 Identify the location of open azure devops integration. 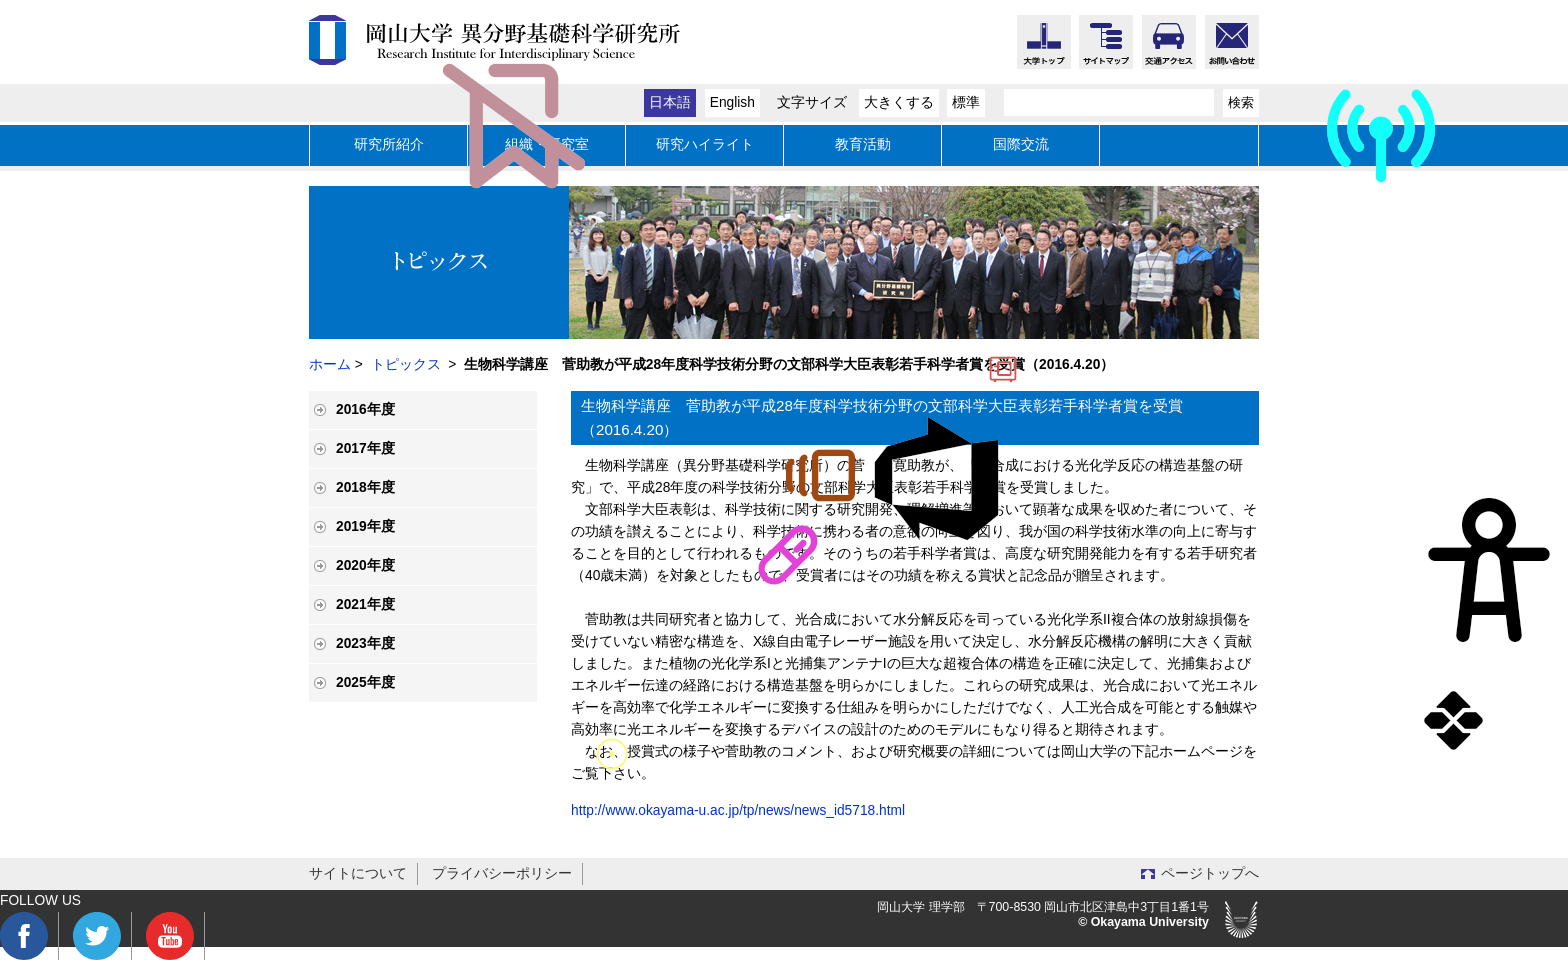
(936, 478).